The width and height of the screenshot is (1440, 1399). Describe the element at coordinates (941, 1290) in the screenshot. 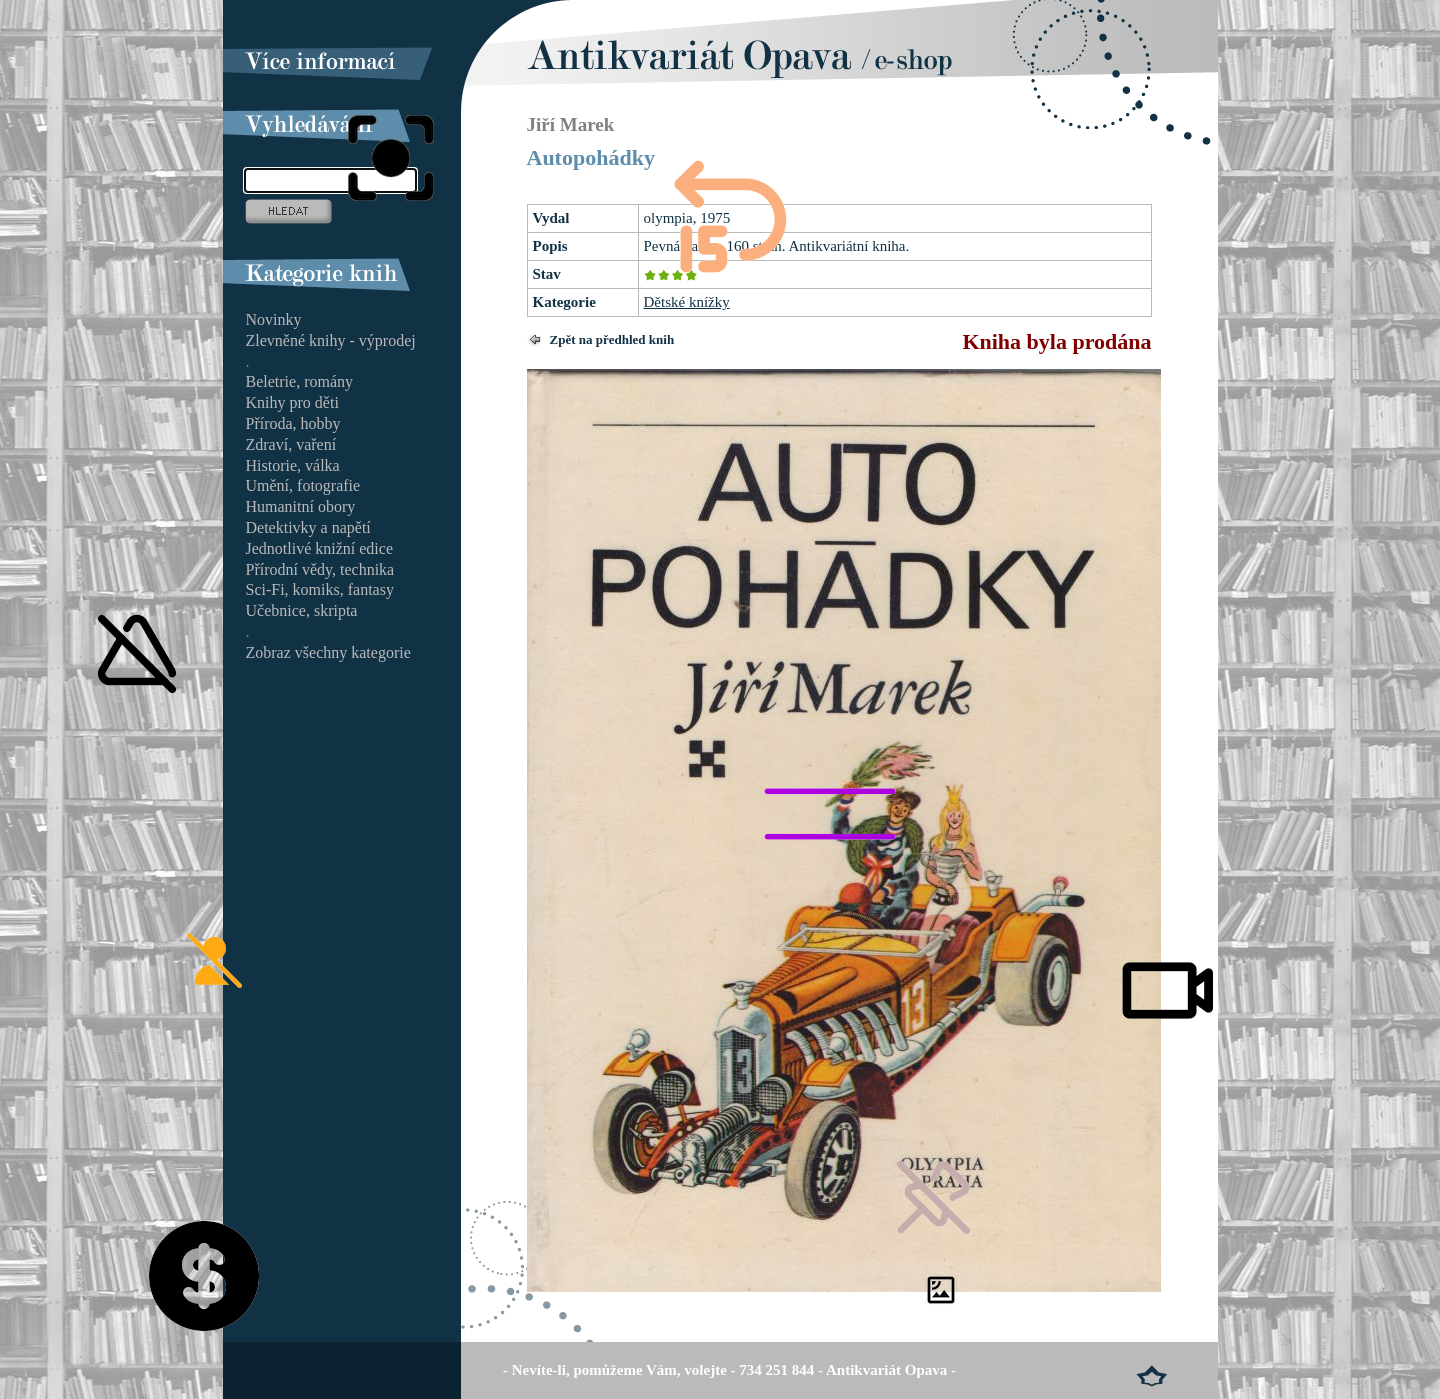

I see `switch to satellite map view` at that location.